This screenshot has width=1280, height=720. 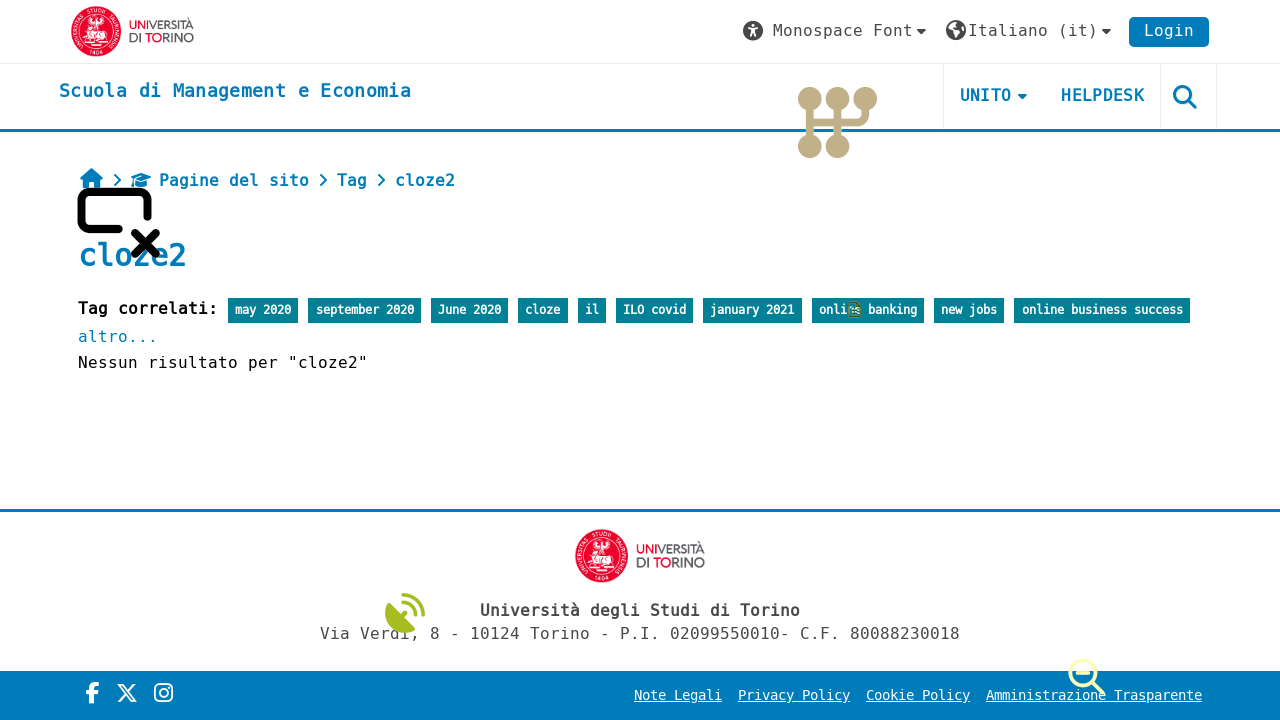 I want to click on view document contents, so click(x=854, y=309).